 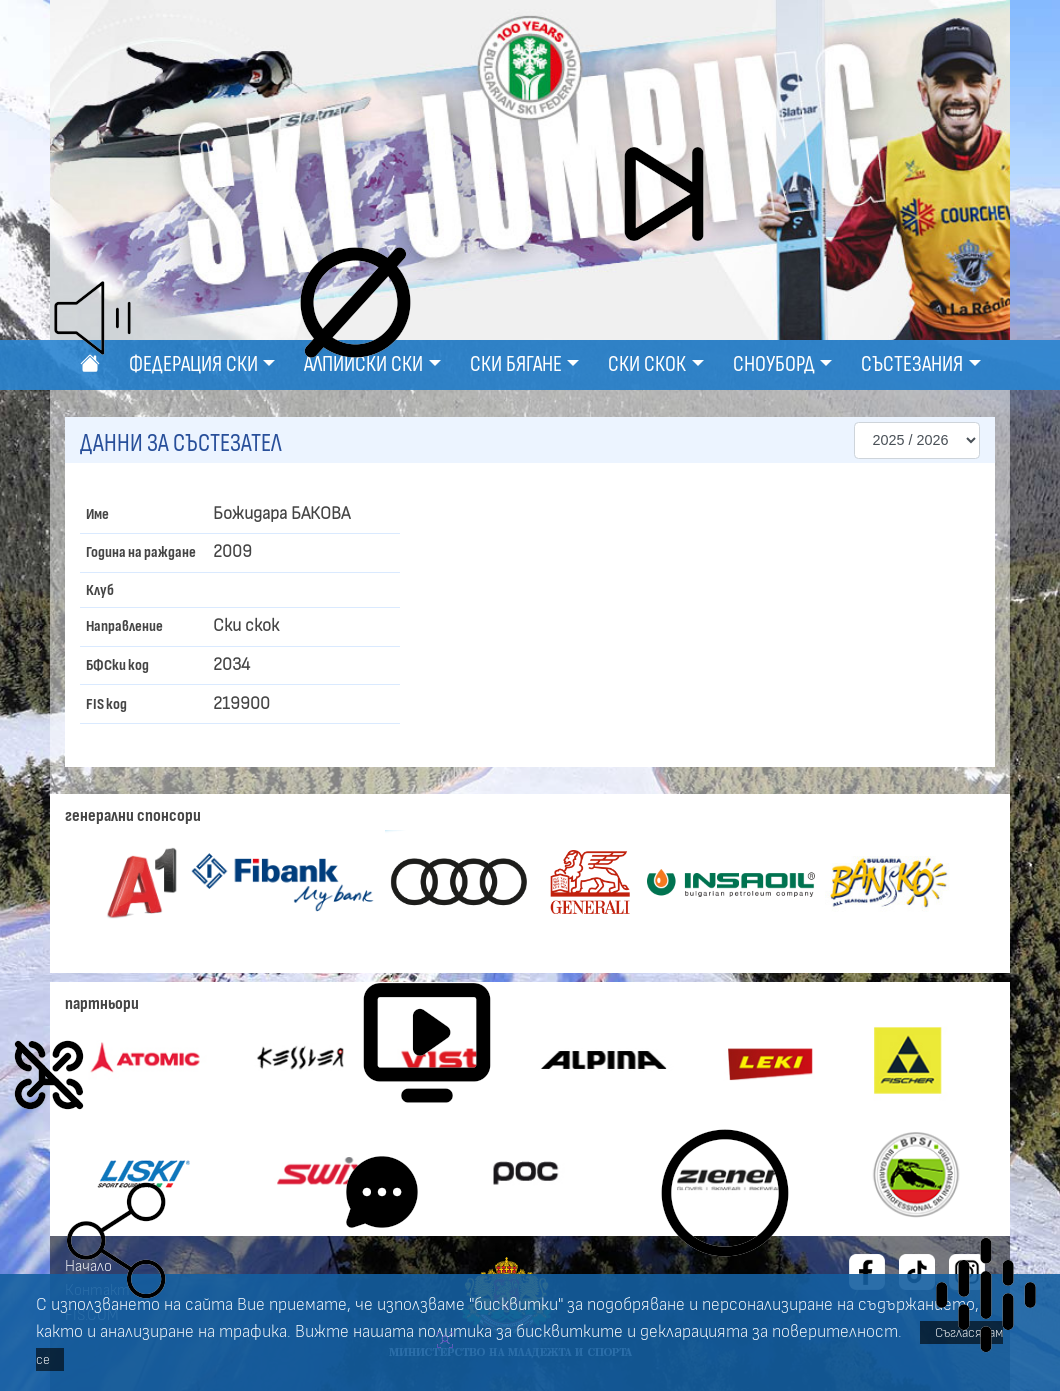 I want to click on open google podcasts app, so click(x=986, y=1295).